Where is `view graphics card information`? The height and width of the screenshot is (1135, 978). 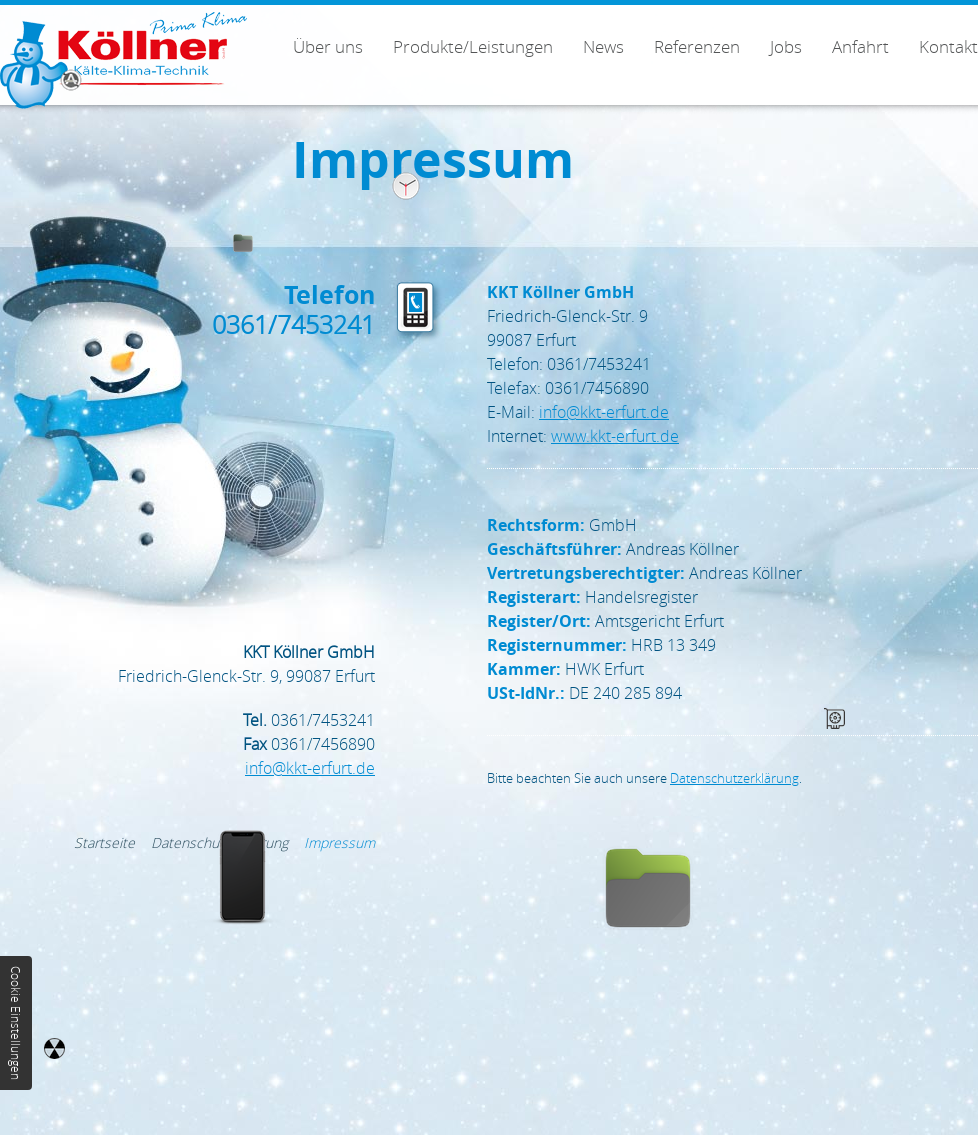
view graphics card information is located at coordinates (834, 718).